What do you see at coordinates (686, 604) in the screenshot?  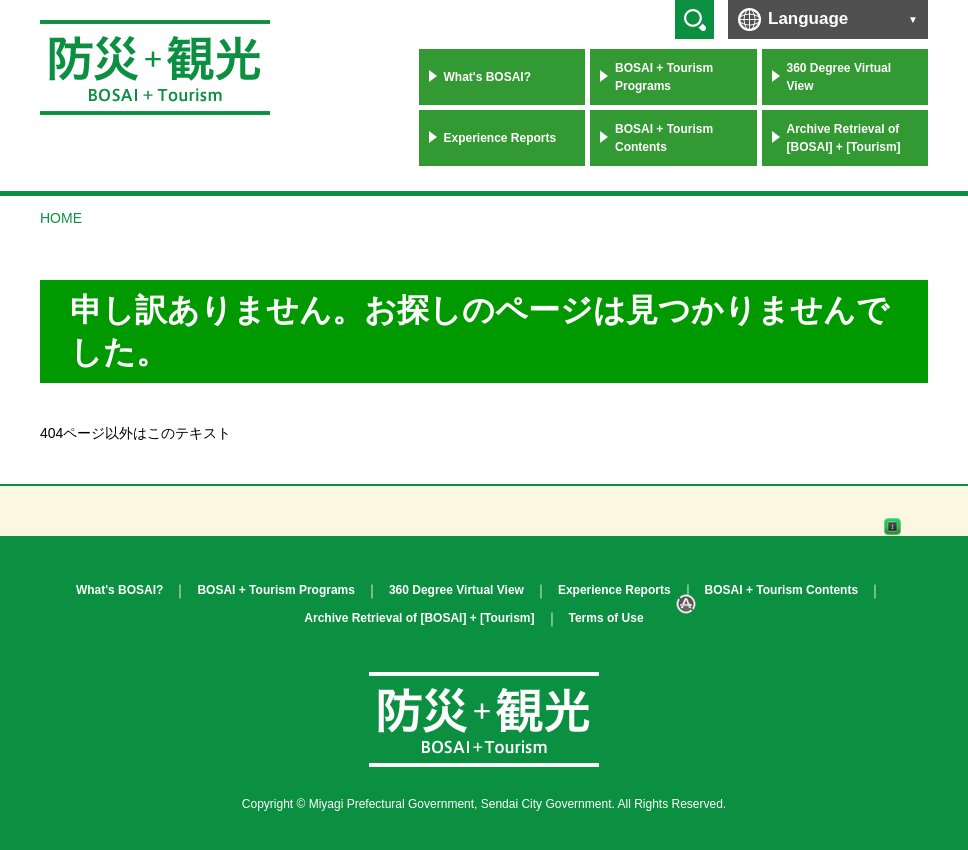 I see `open the system software update application` at bounding box center [686, 604].